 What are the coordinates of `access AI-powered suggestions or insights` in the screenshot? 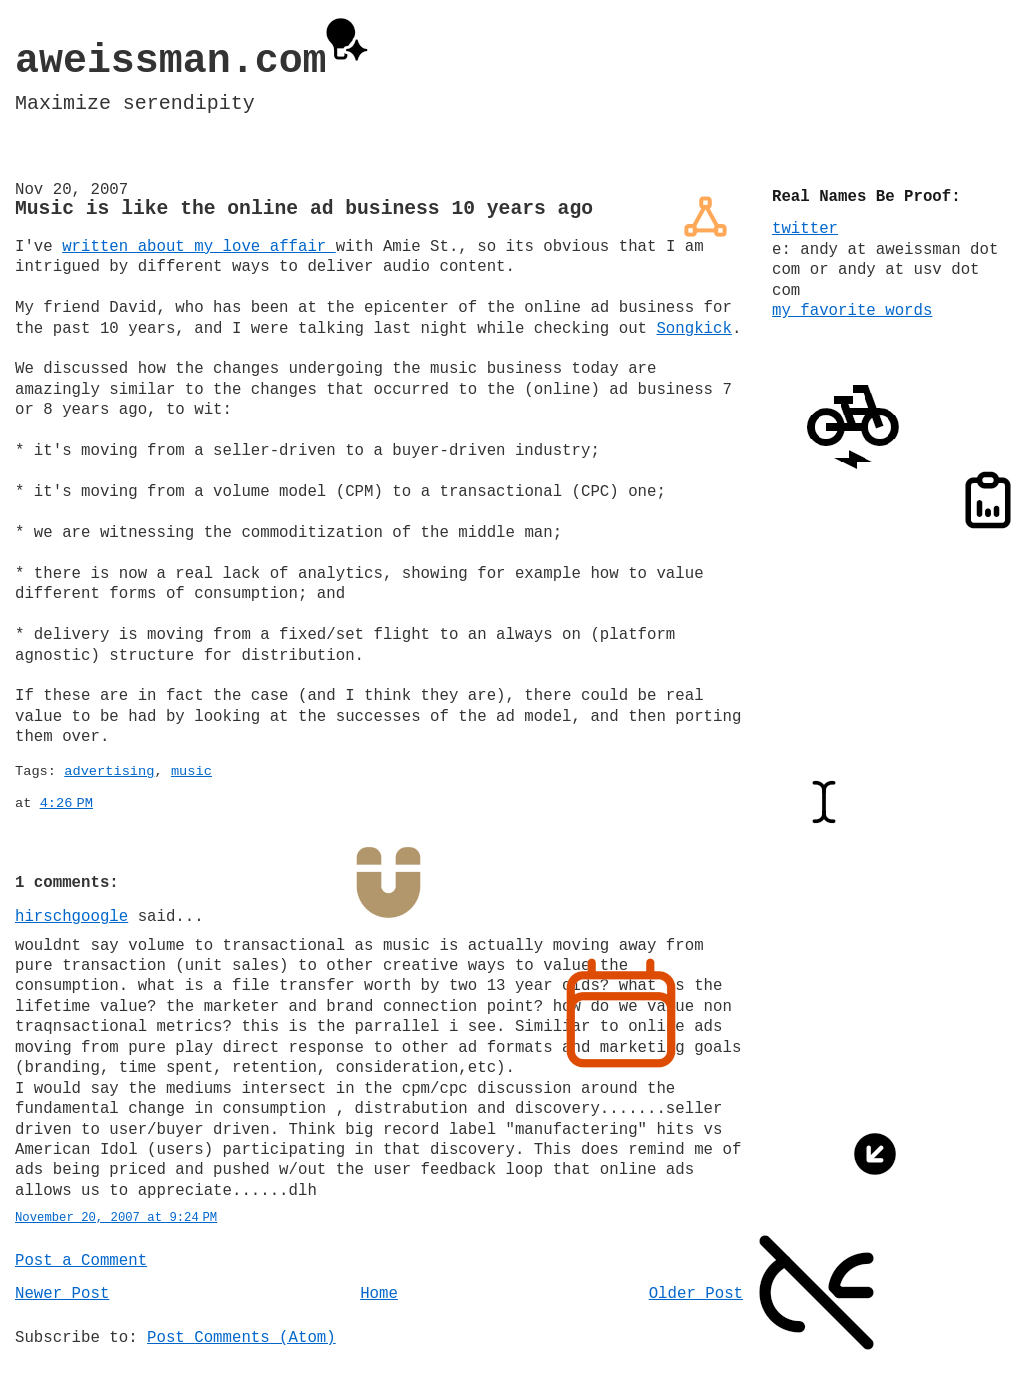 It's located at (345, 40).